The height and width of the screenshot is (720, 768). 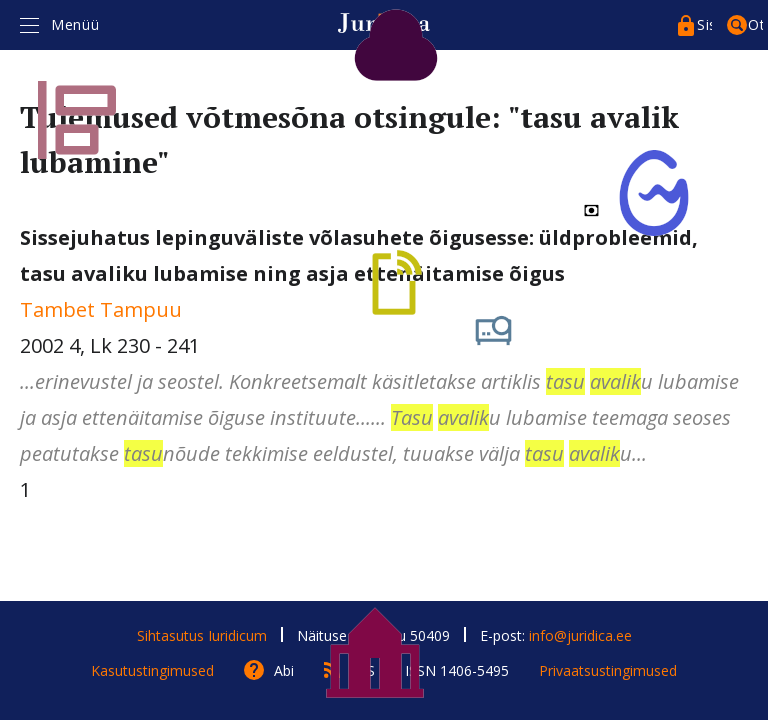 What do you see at coordinates (375, 658) in the screenshot?
I see `access education or school-related features` at bounding box center [375, 658].